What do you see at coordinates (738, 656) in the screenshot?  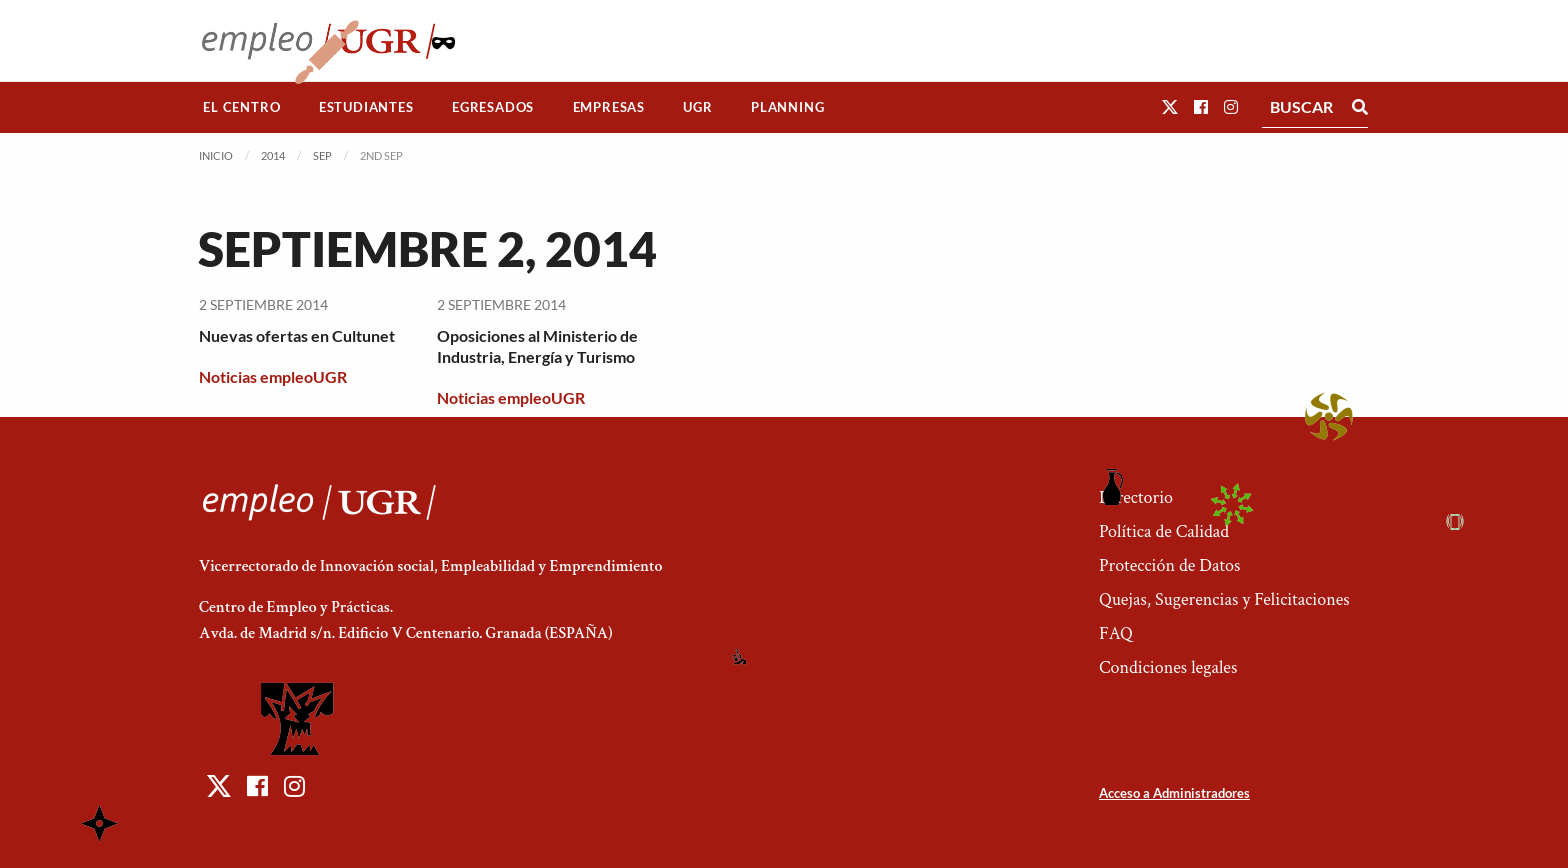 I see `strength tarot card icon` at bounding box center [738, 656].